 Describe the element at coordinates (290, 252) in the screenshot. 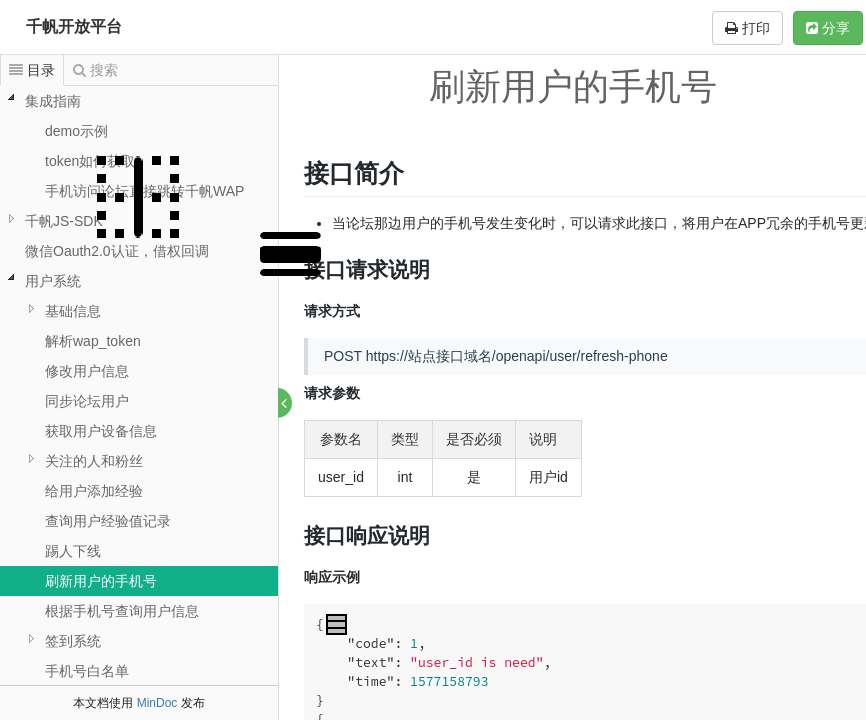

I see `switch to daily calendar view` at that location.